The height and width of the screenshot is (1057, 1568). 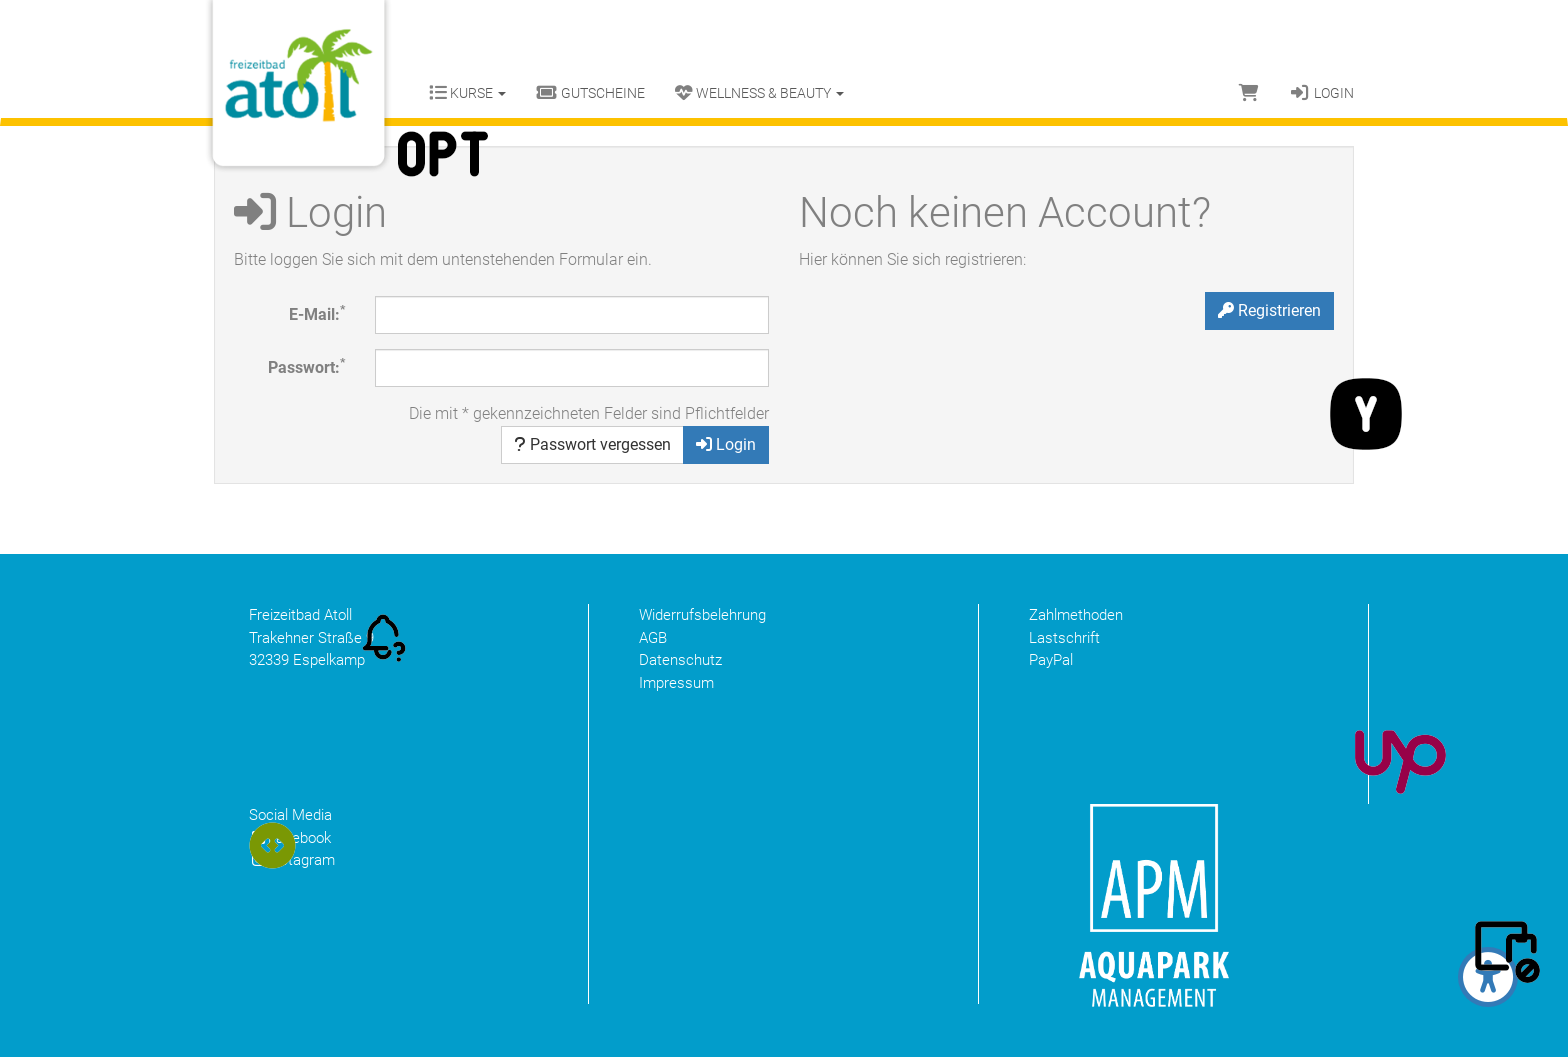 What do you see at coordinates (443, 154) in the screenshot?
I see `send an HTTP OPTIONS request` at bounding box center [443, 154].